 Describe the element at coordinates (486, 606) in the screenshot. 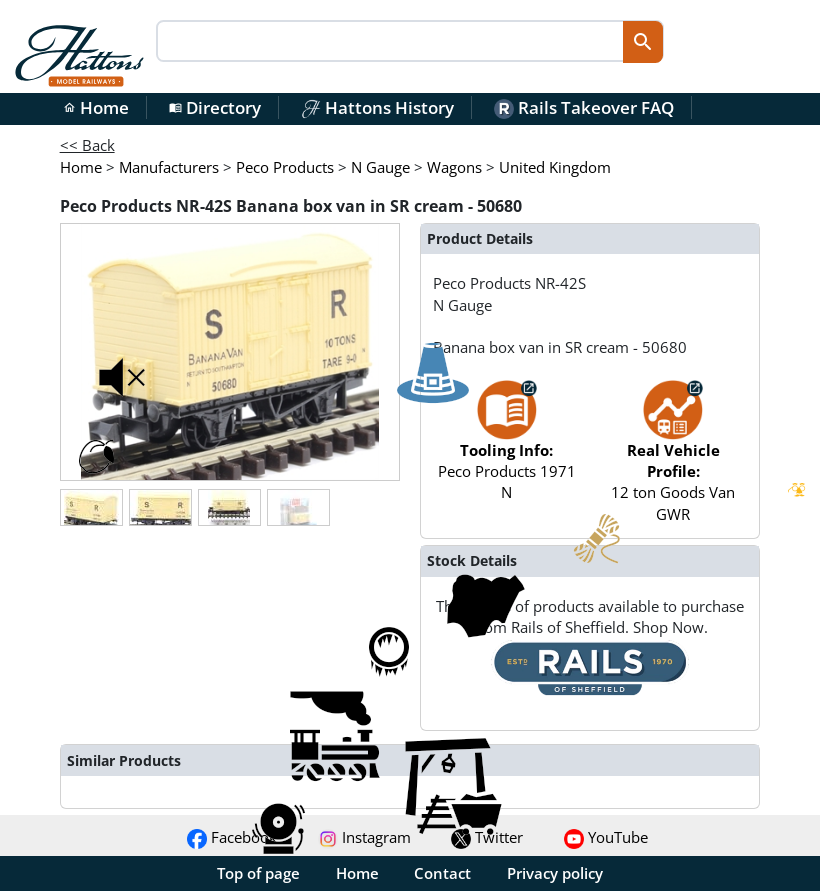

I see `select Nigeria as your country or region` at that location.